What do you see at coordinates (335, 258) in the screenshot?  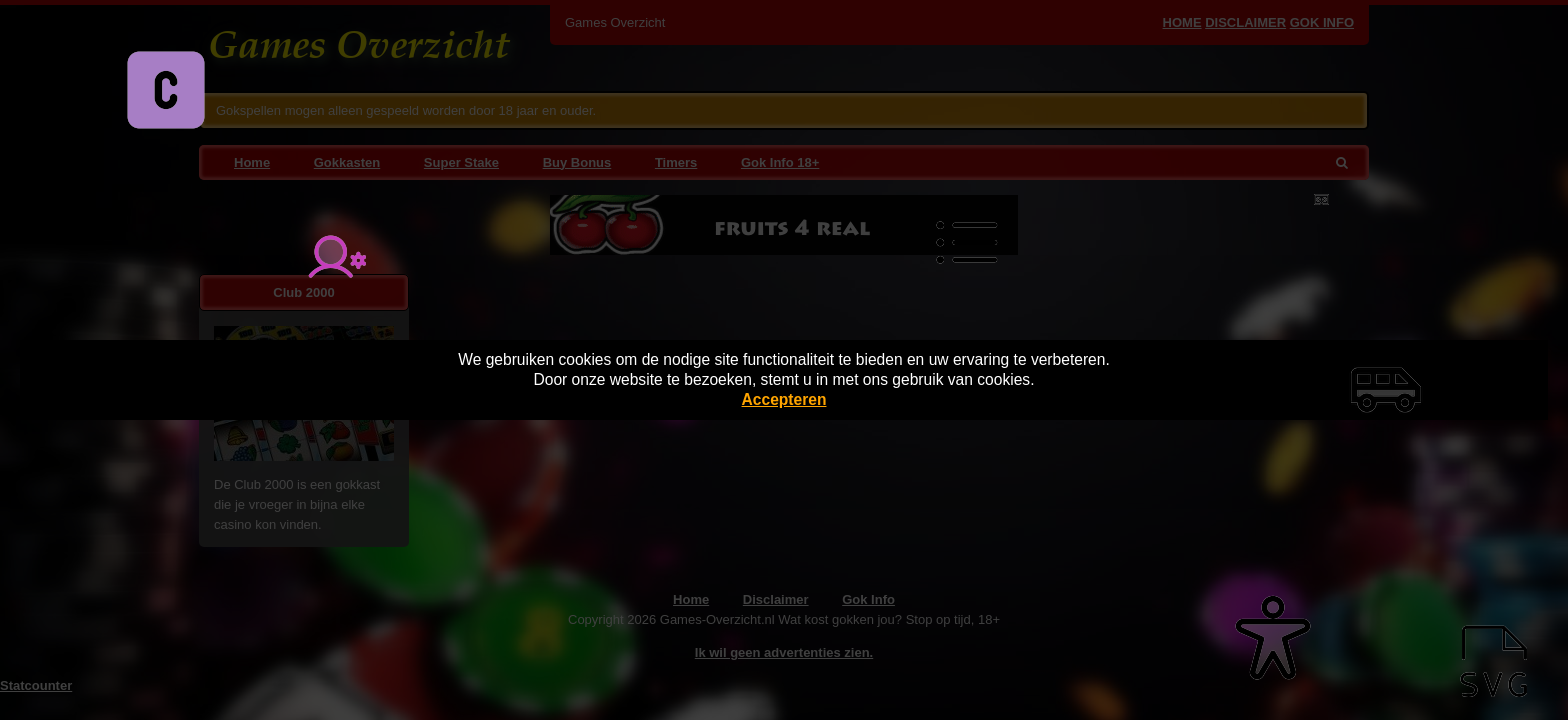 I see `access user settings or preferences` at bounding box center [335, 258].